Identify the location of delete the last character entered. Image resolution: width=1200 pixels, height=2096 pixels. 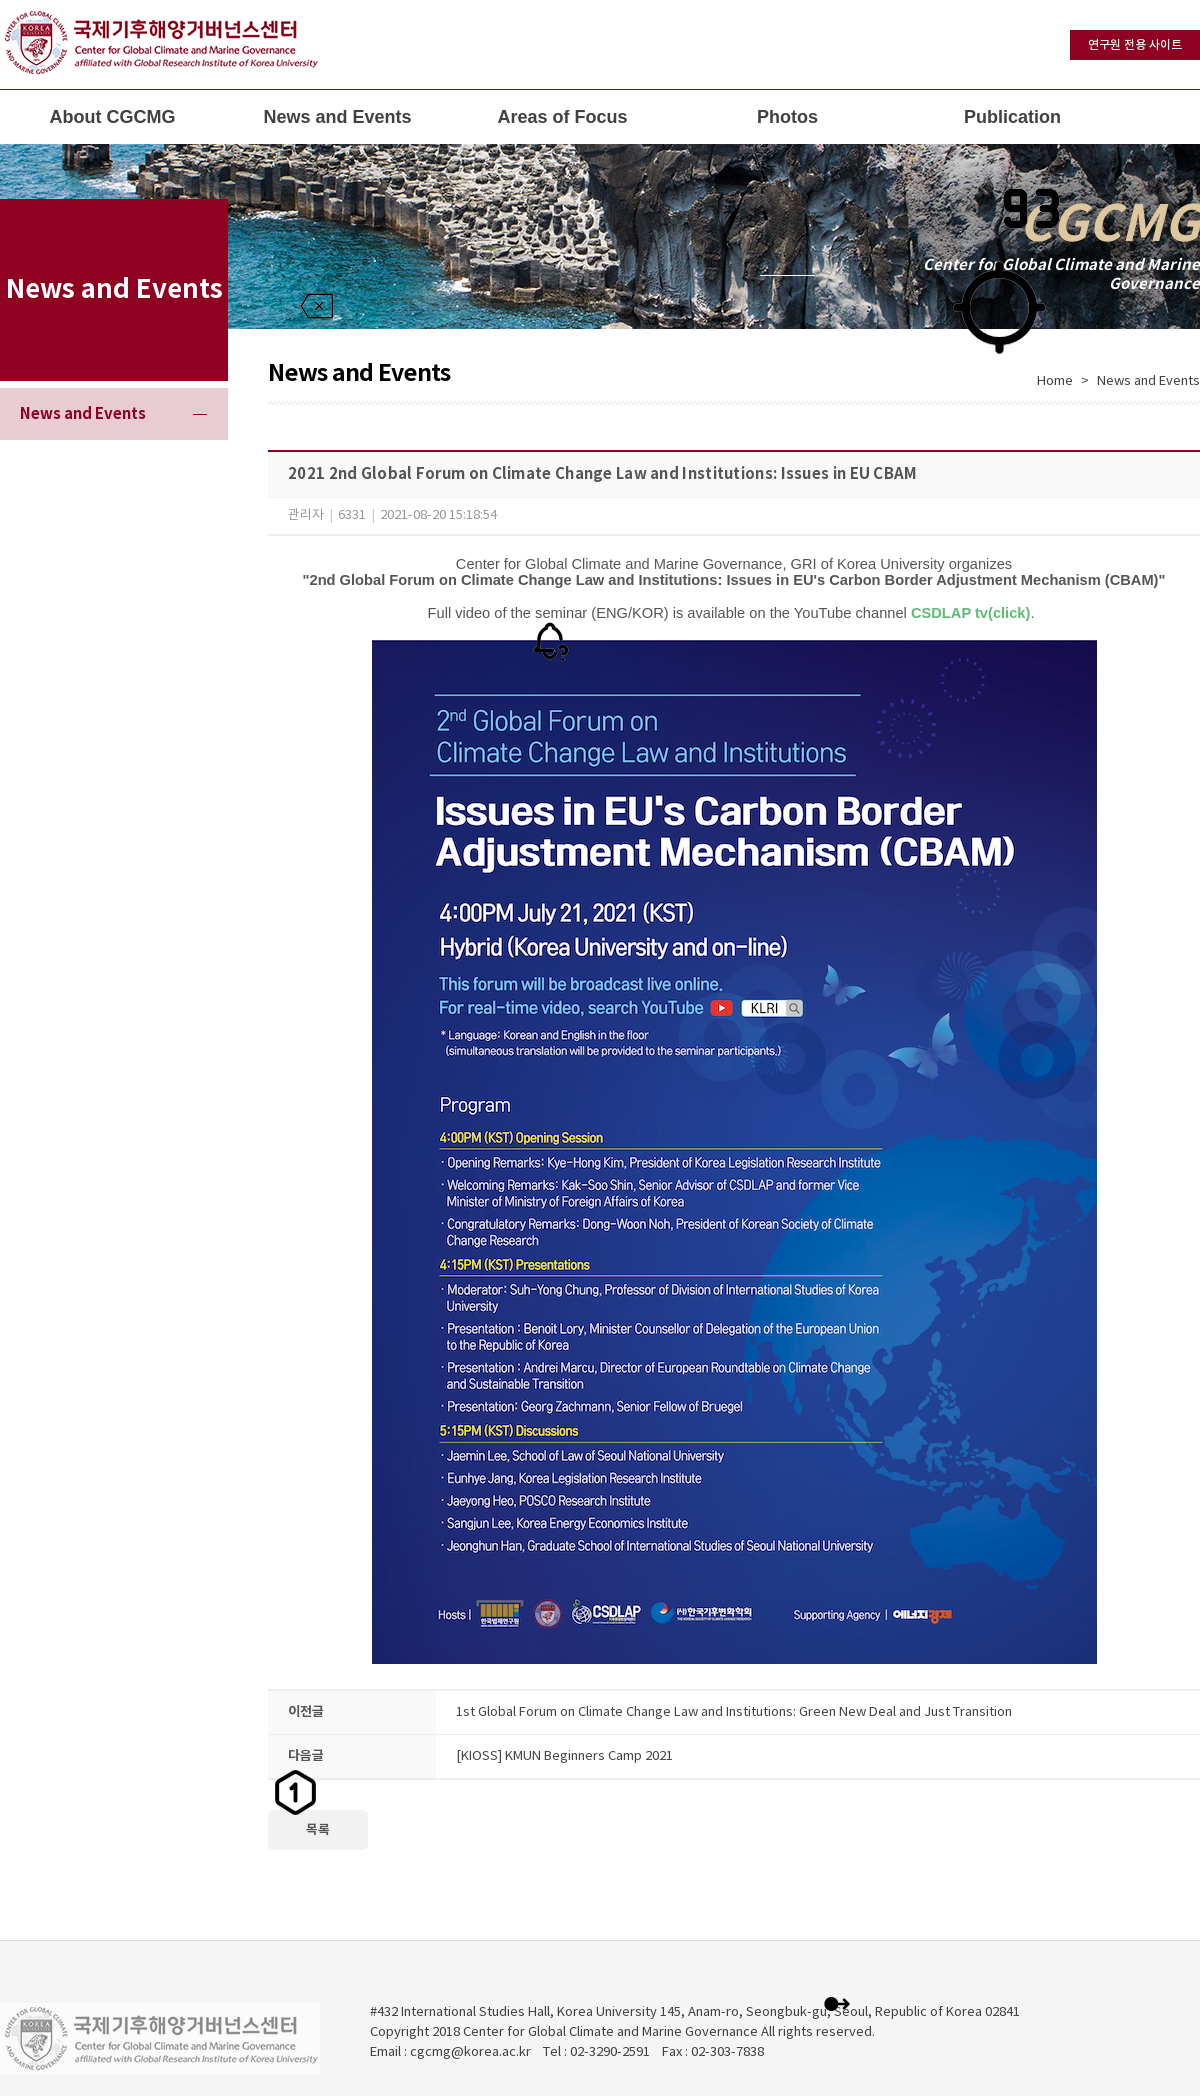
(318, 306).